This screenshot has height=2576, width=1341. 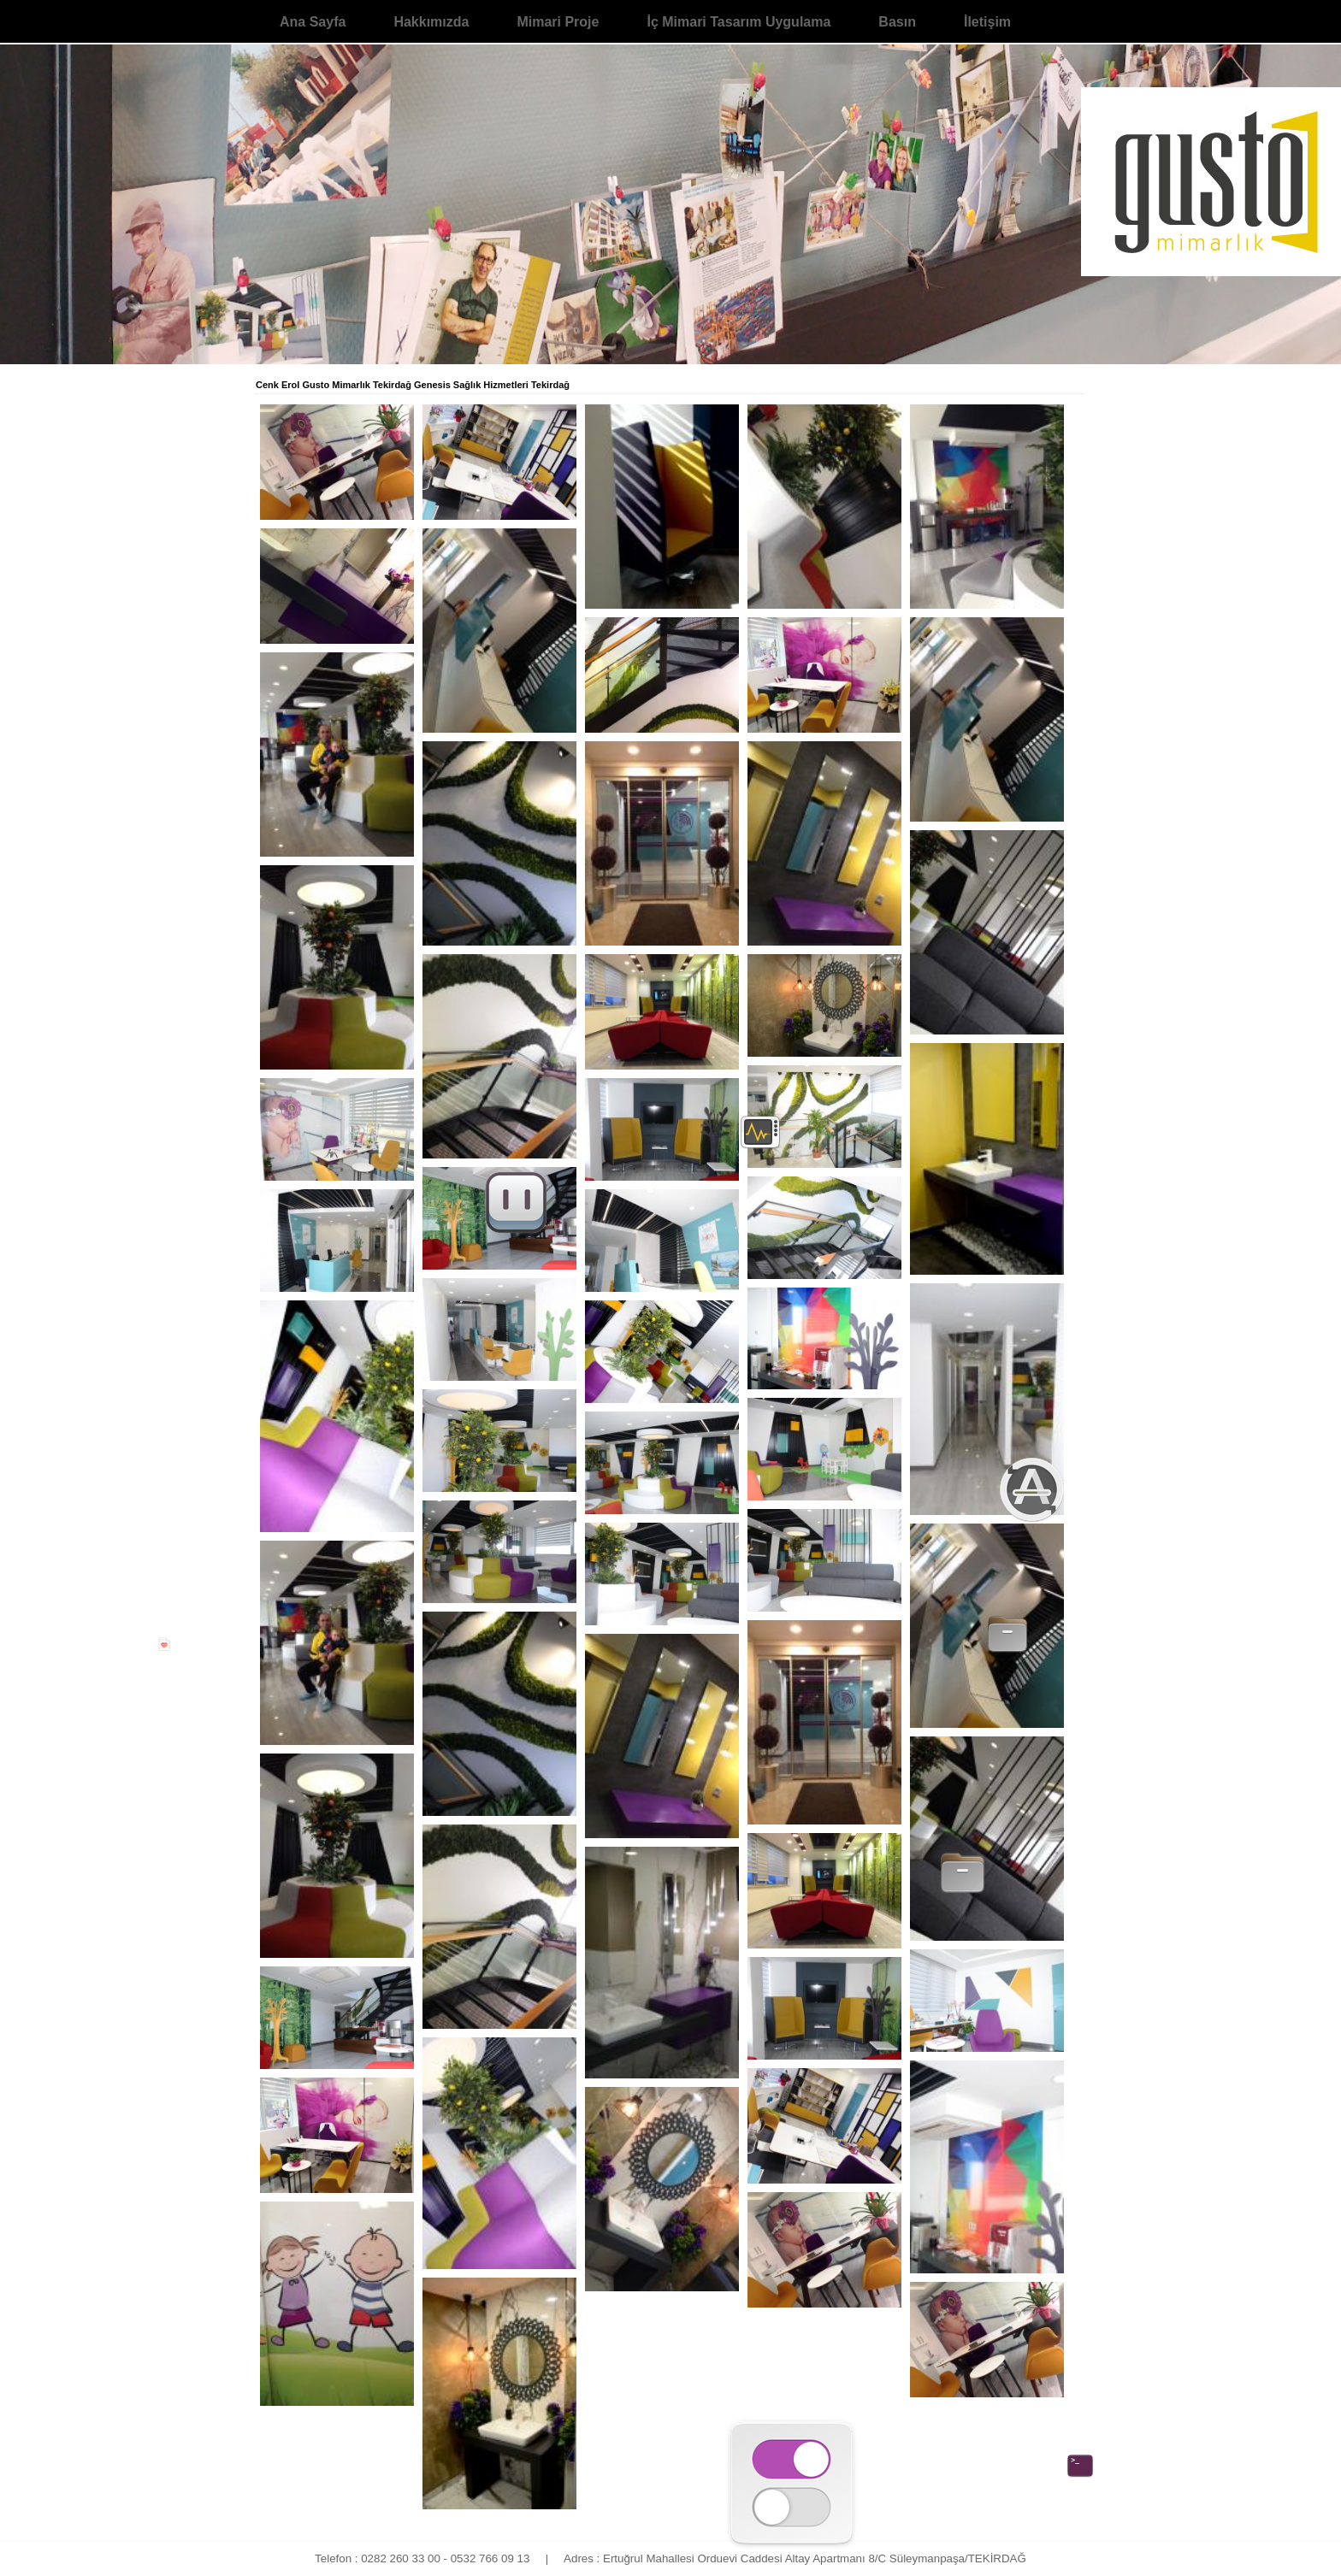 What do you see at coordinates (1080, 2466) in the screenshot?
I see `open terminal application` at bounding box center [1080, 2466].